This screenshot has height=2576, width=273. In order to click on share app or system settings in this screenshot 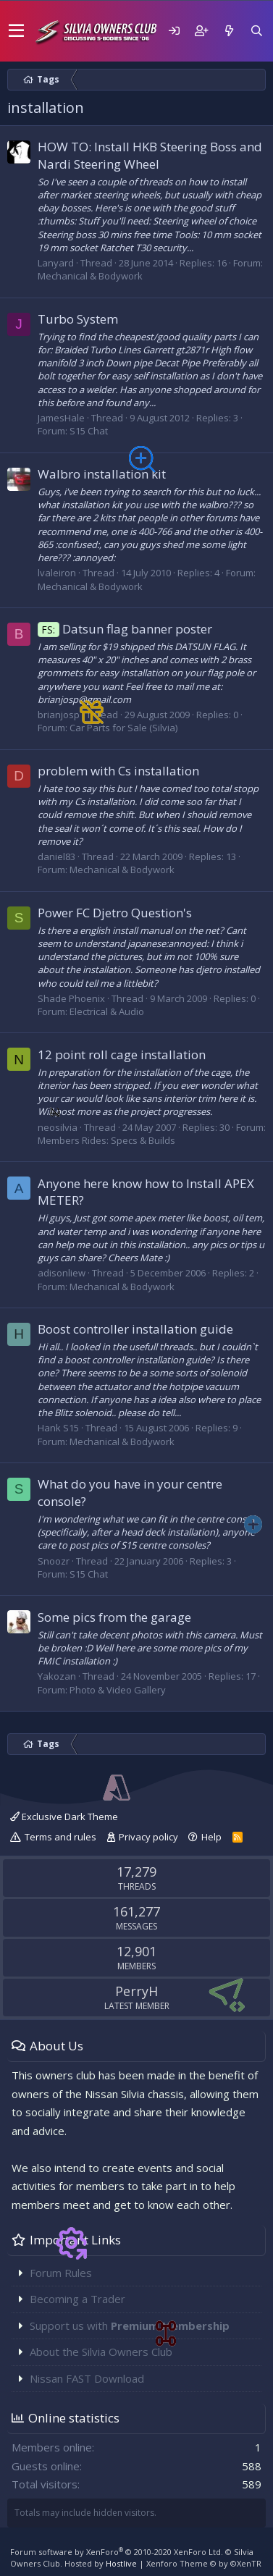, I will do `click(71, 2242)`.